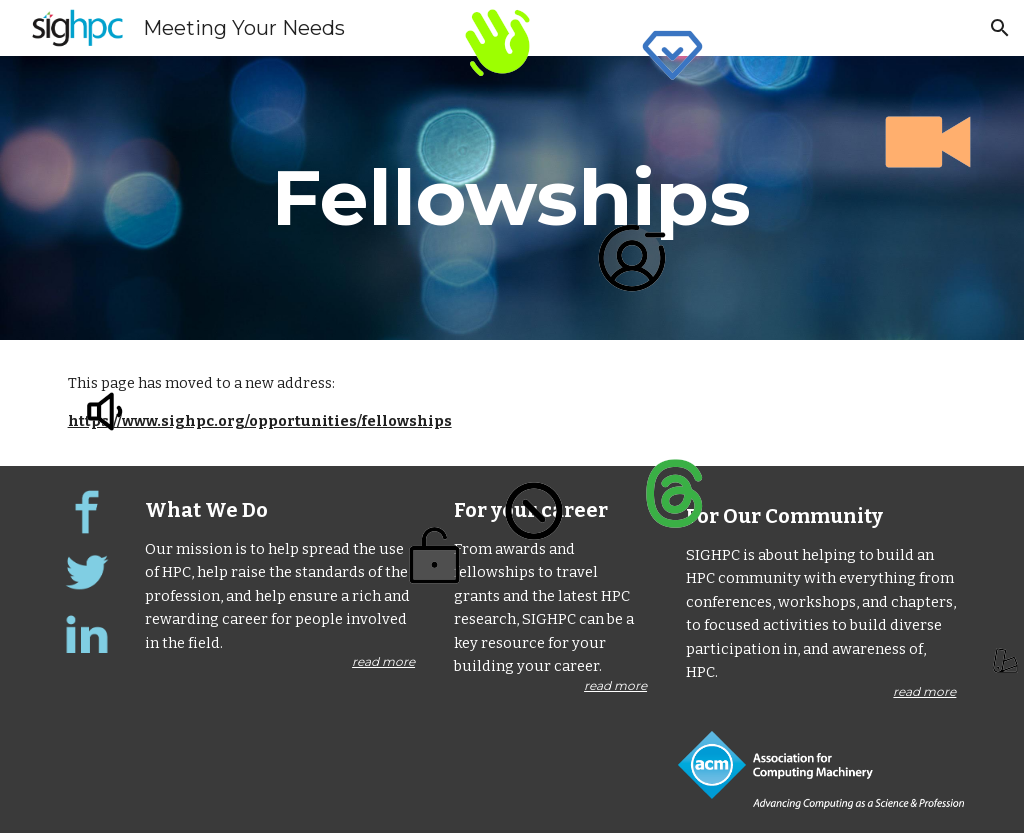 The height and width of the screenshot is (833, 1024). I want to click on open my oppo account or services, so click(672, 52).